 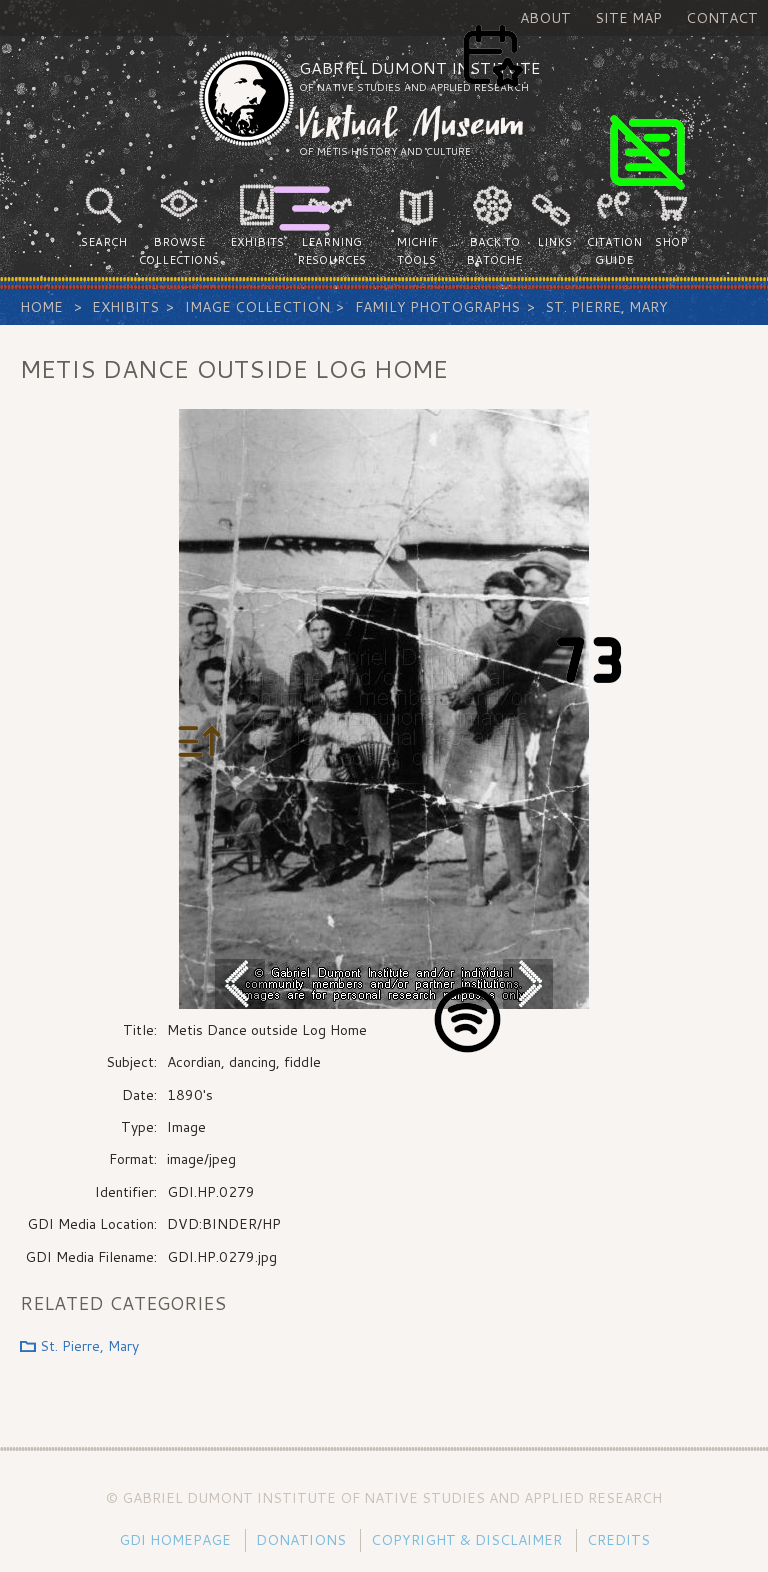 What do you see at coordinates (490, 54) in the screenshot?
I see `view starred or favorite events` at bounding box center [490, 54].